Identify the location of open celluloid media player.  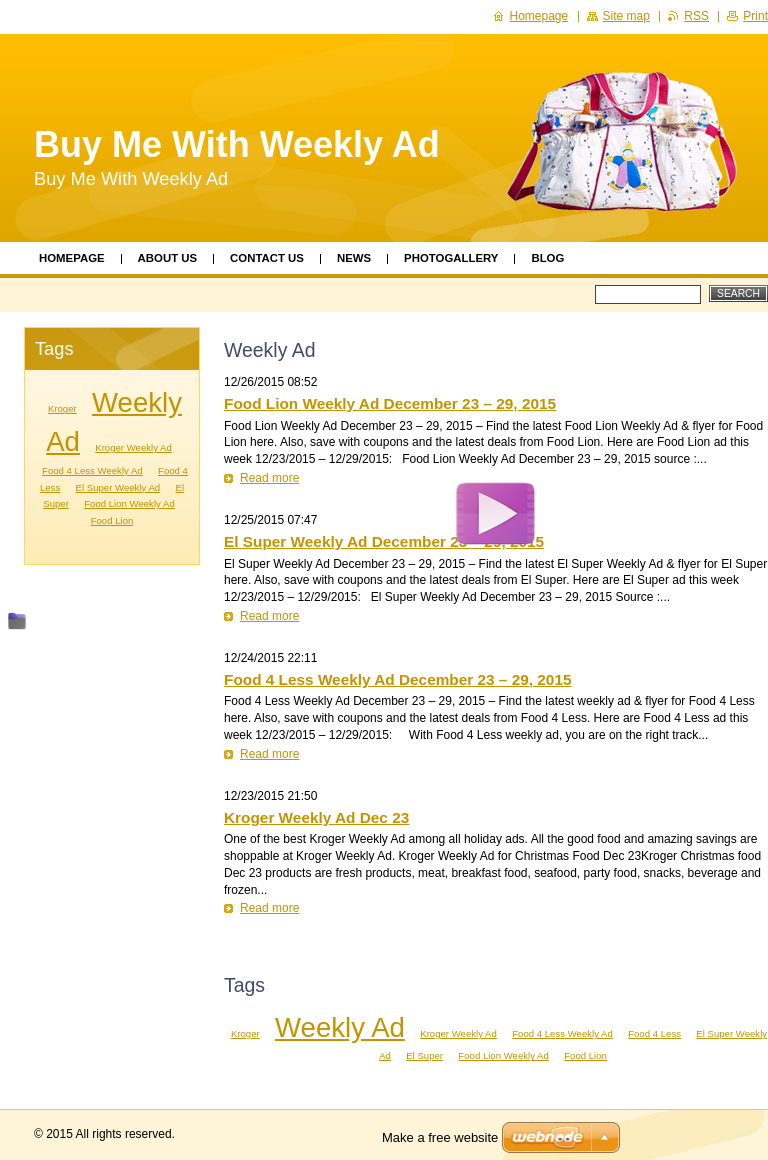
(495, 513).